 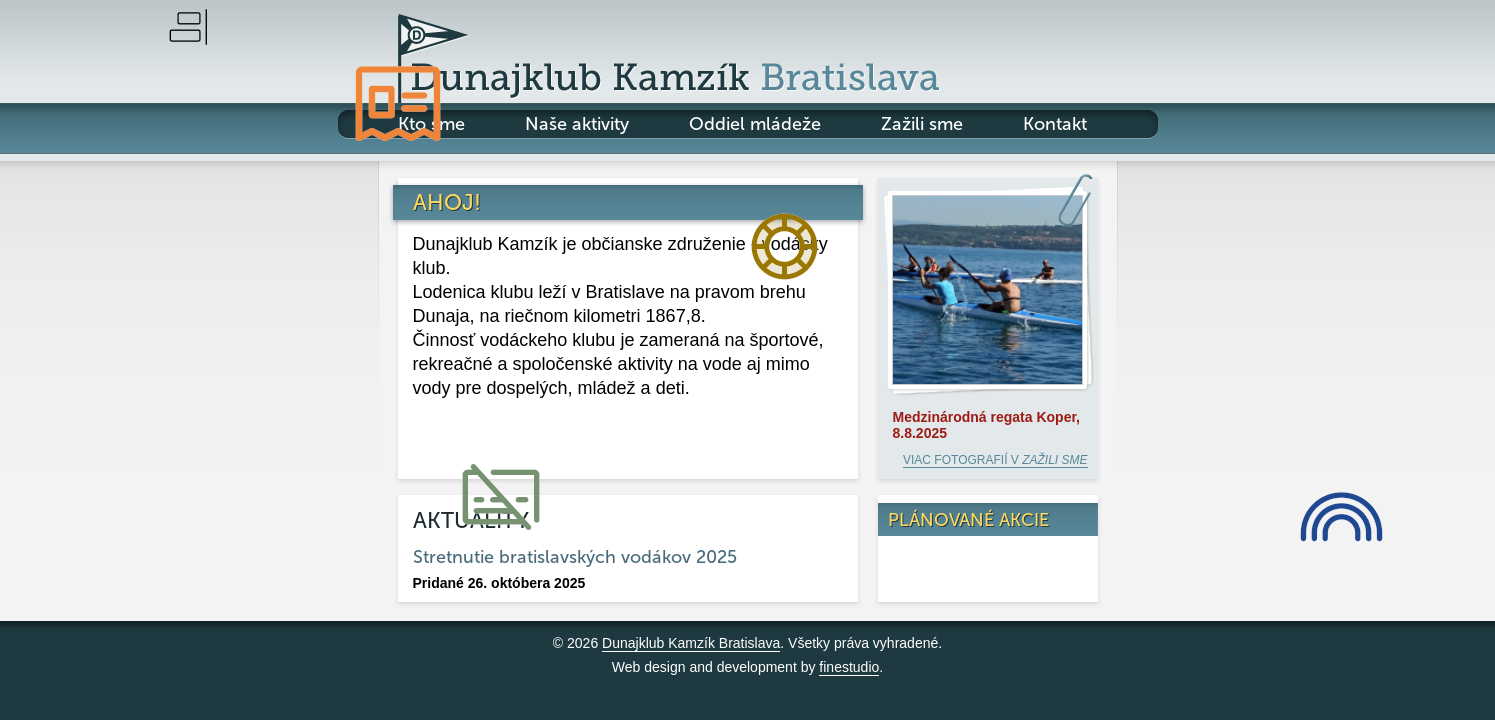 I want to click on indicates LGBTQ+ or pride-related content, so click(x=1341, y=519).